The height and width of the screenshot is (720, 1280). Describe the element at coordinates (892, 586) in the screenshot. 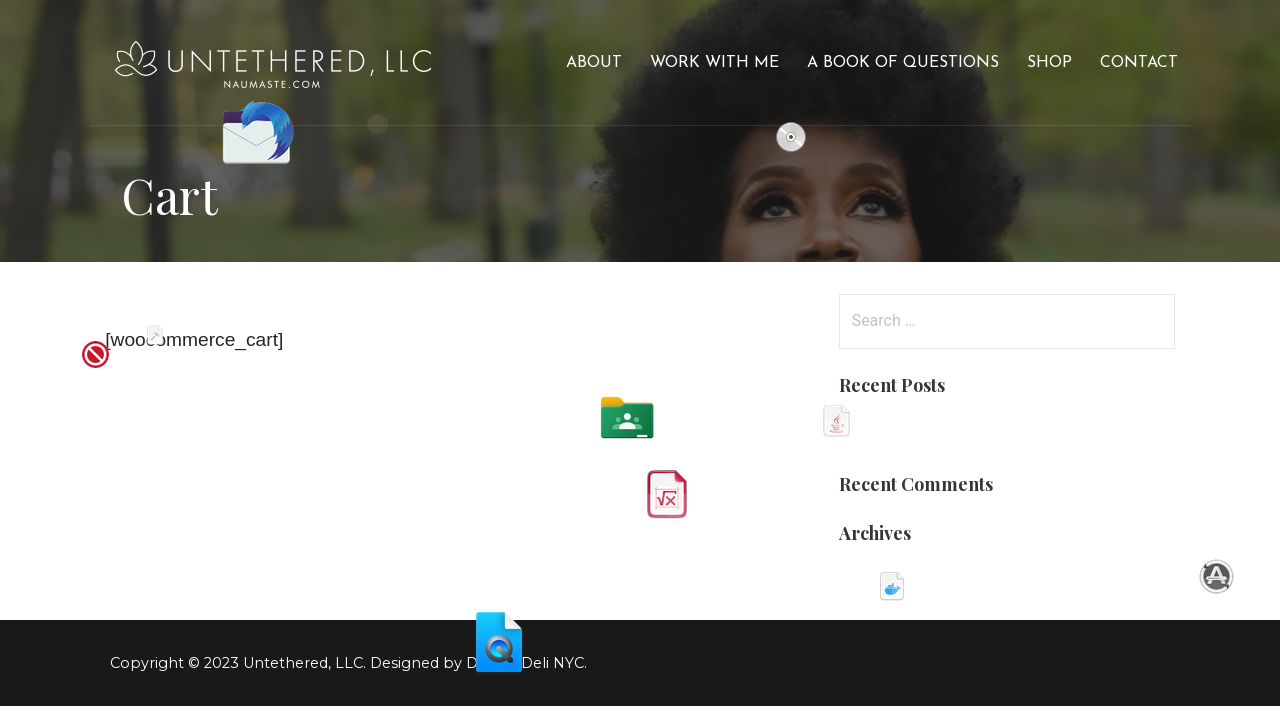

I see `dockerfile or docker configuration file` at that location.